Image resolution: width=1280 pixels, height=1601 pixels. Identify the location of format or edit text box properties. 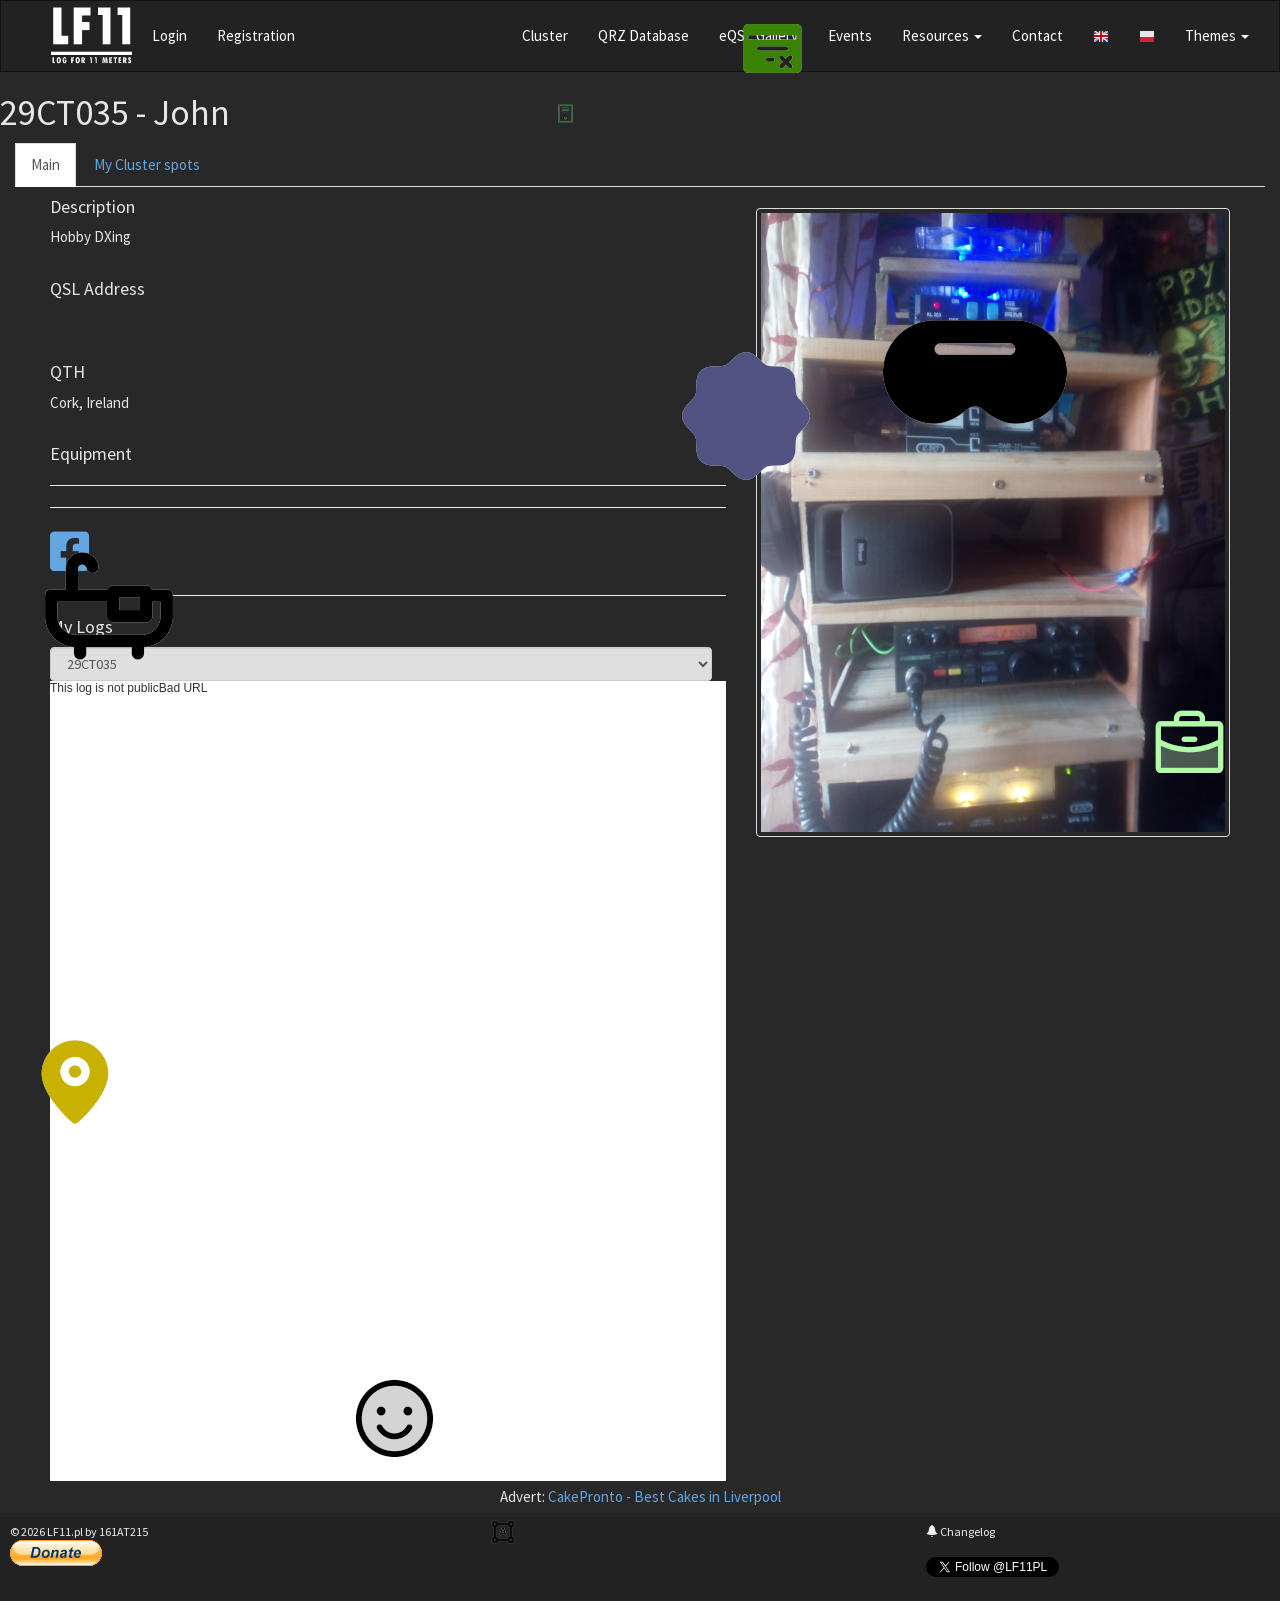
(503, 1532).